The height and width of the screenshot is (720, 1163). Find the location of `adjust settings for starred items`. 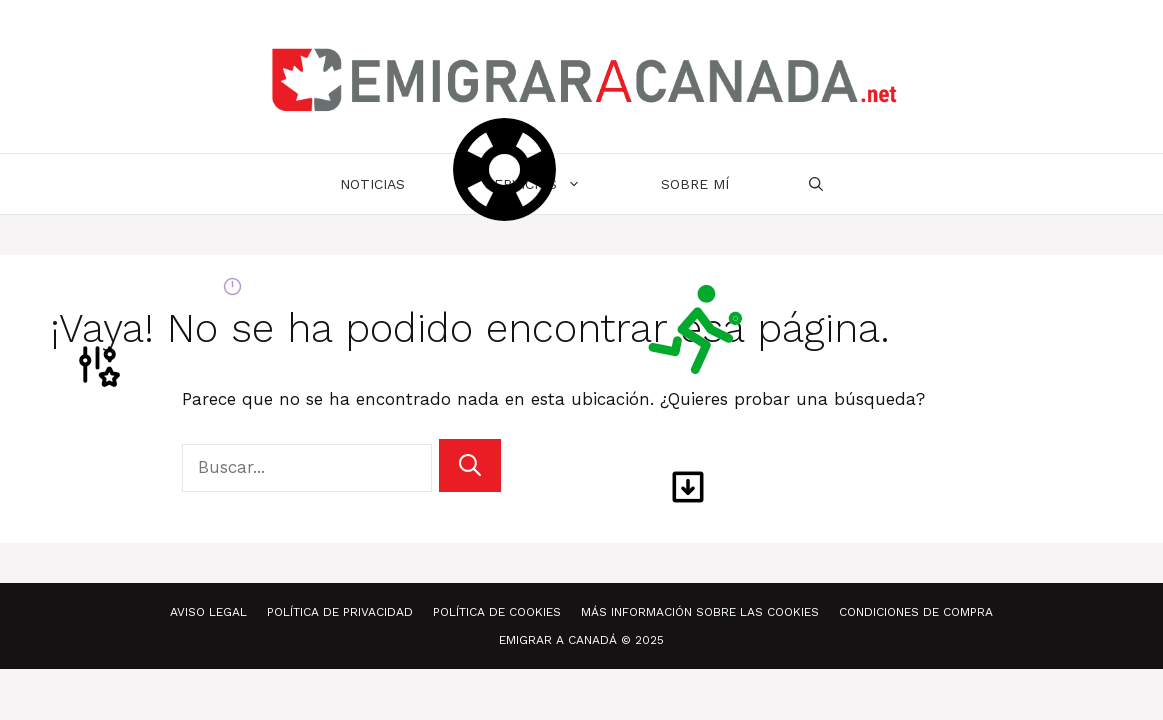

adjust settings for starred items is located at coordinates (97, 364).